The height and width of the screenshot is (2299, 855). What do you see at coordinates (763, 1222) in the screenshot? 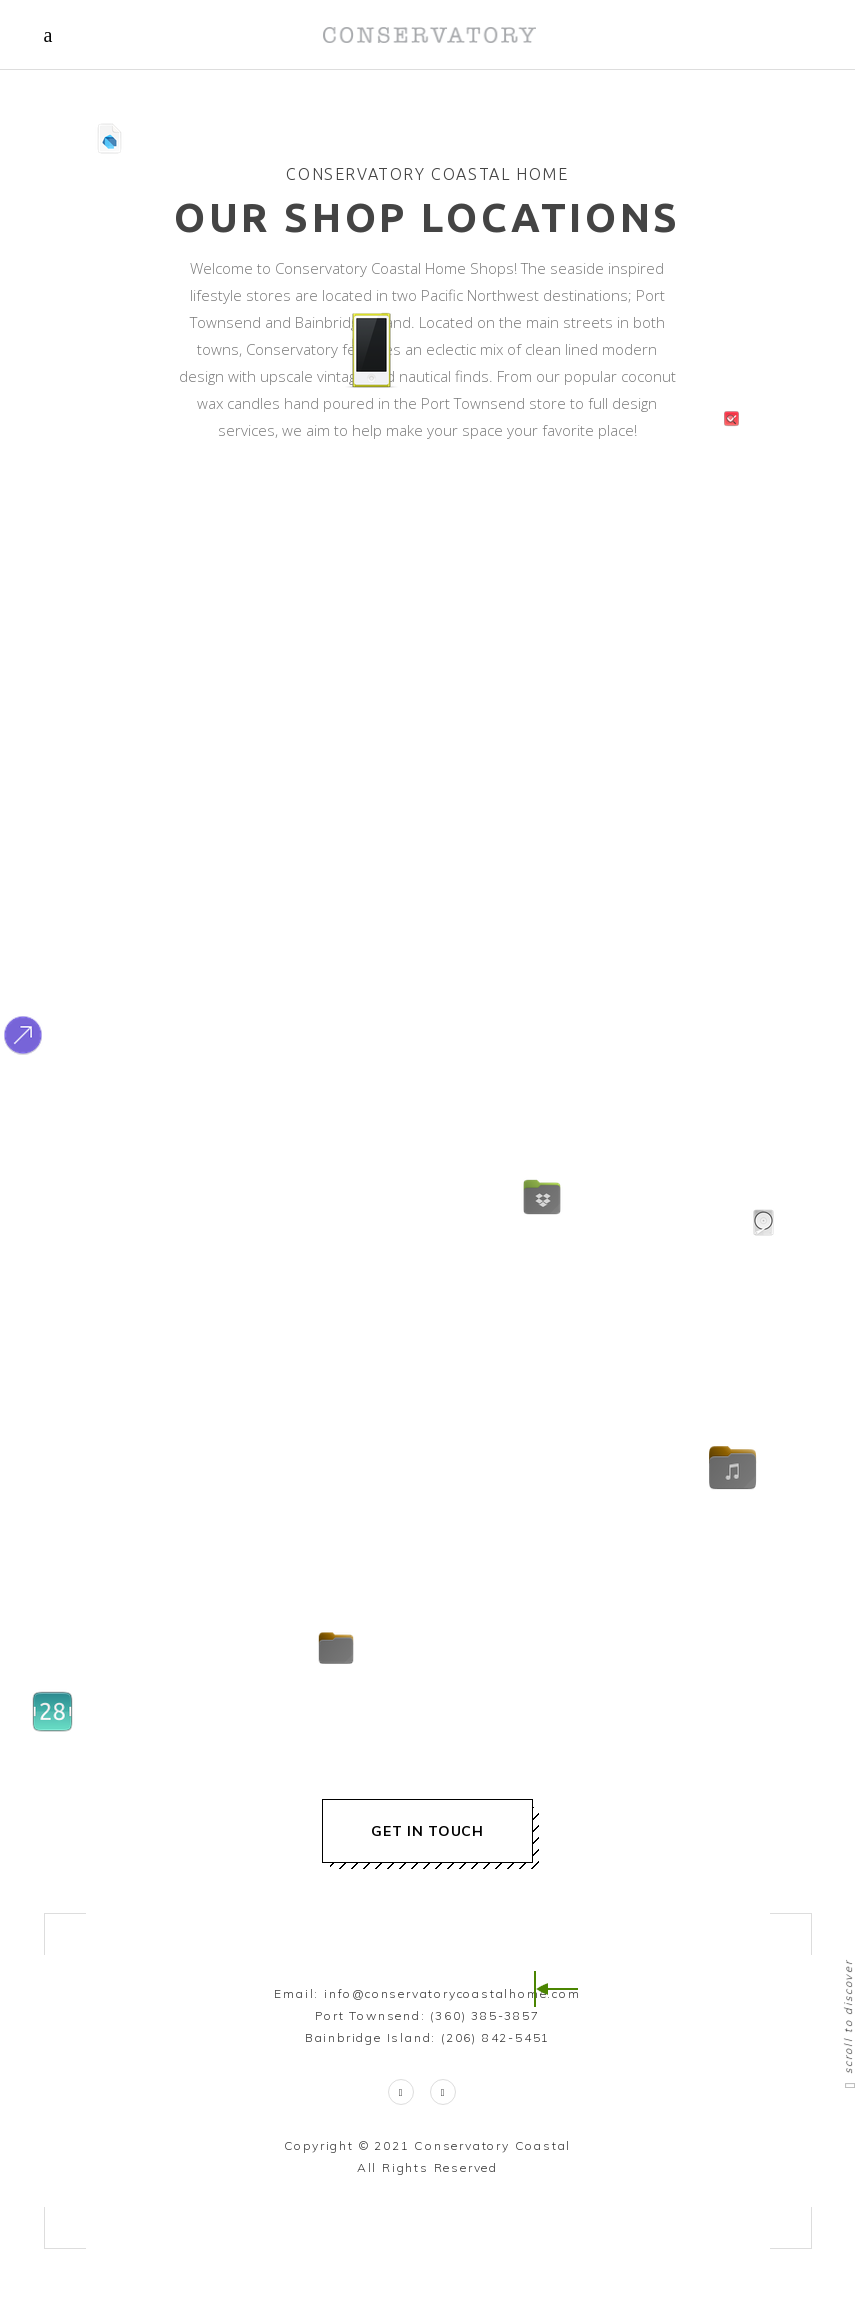
I see `open disk management utility` at bounding box center [763, 1222].